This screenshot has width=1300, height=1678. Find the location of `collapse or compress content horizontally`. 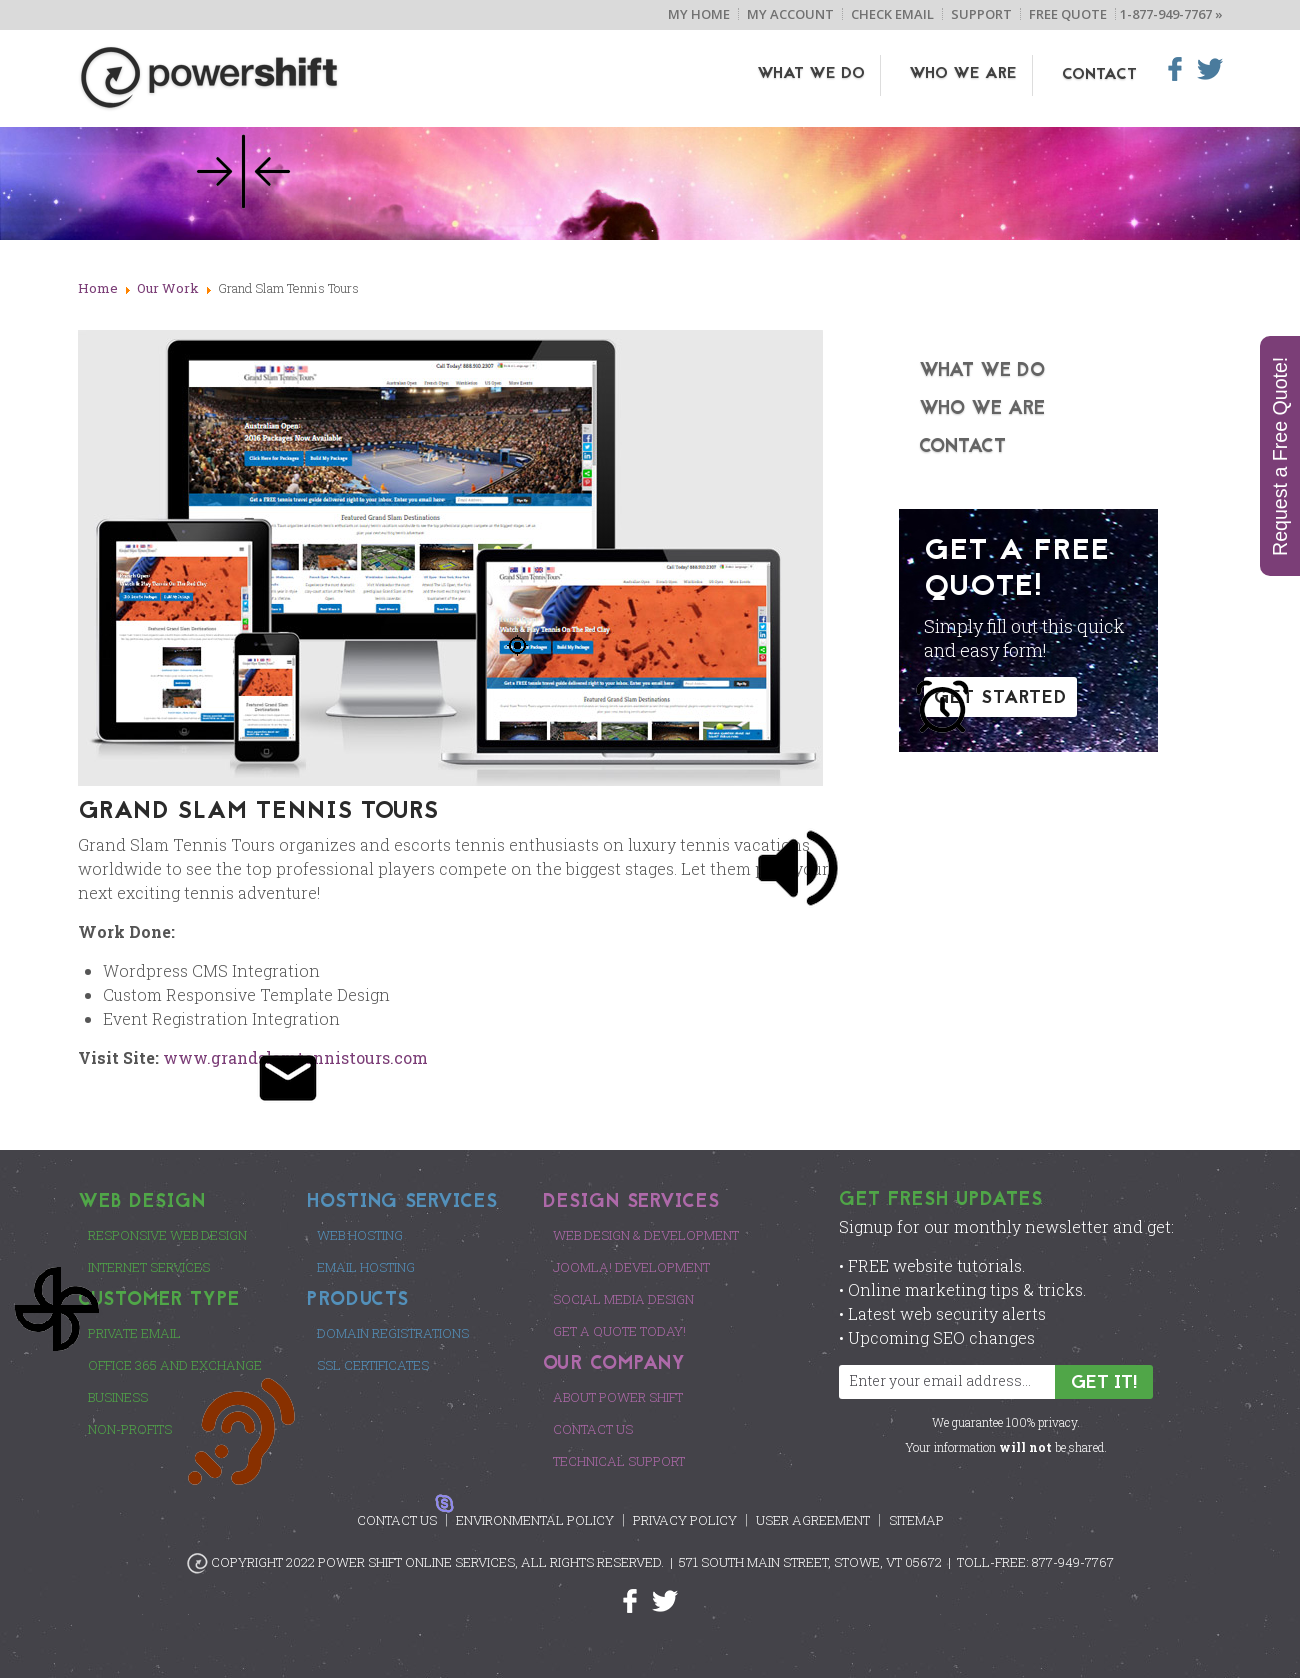

collapse or compress content horizontally is located at coordinates (243, 171).